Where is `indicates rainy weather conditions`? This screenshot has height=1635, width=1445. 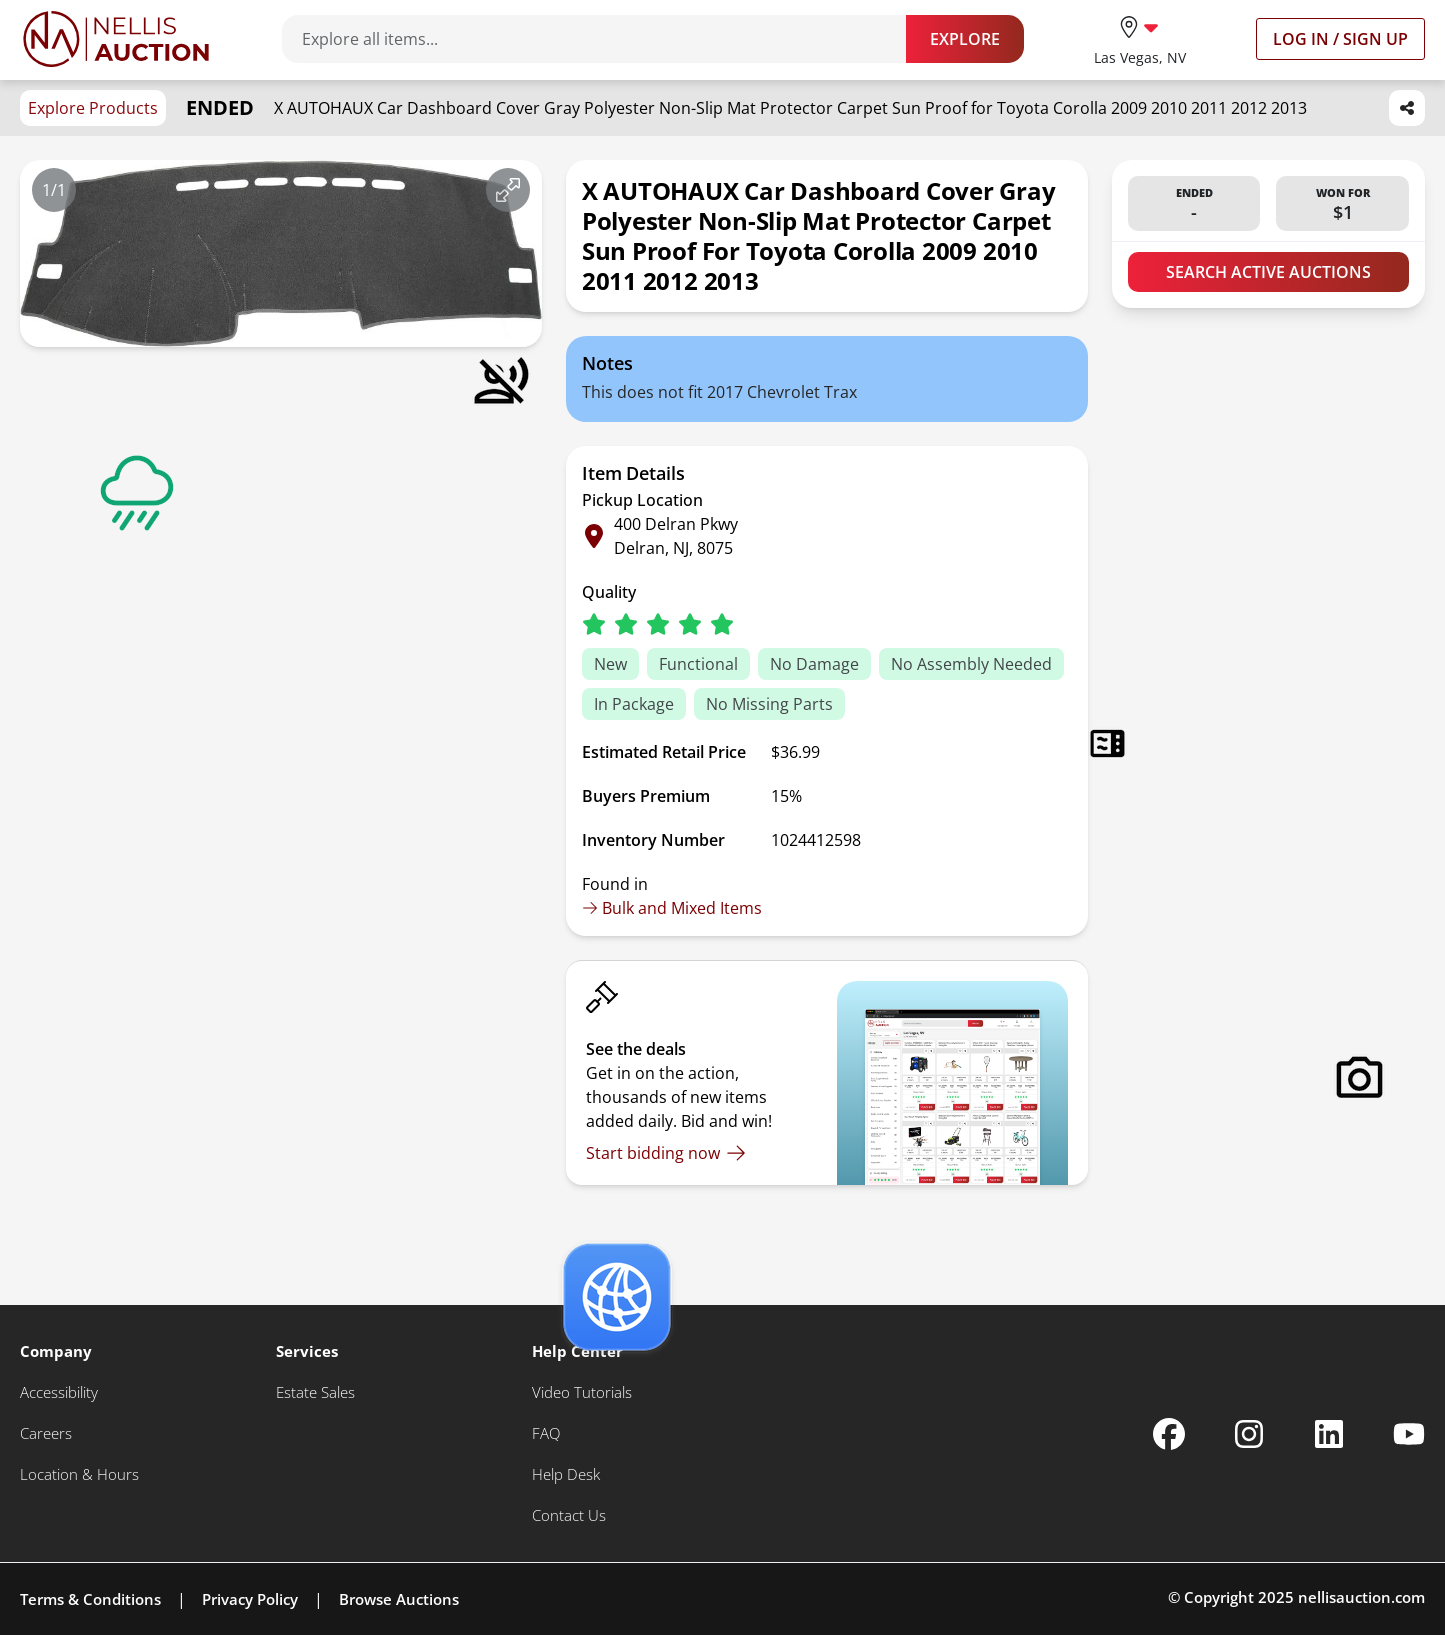
indicates rainy weather conditions is located at coordinates (137, 493).